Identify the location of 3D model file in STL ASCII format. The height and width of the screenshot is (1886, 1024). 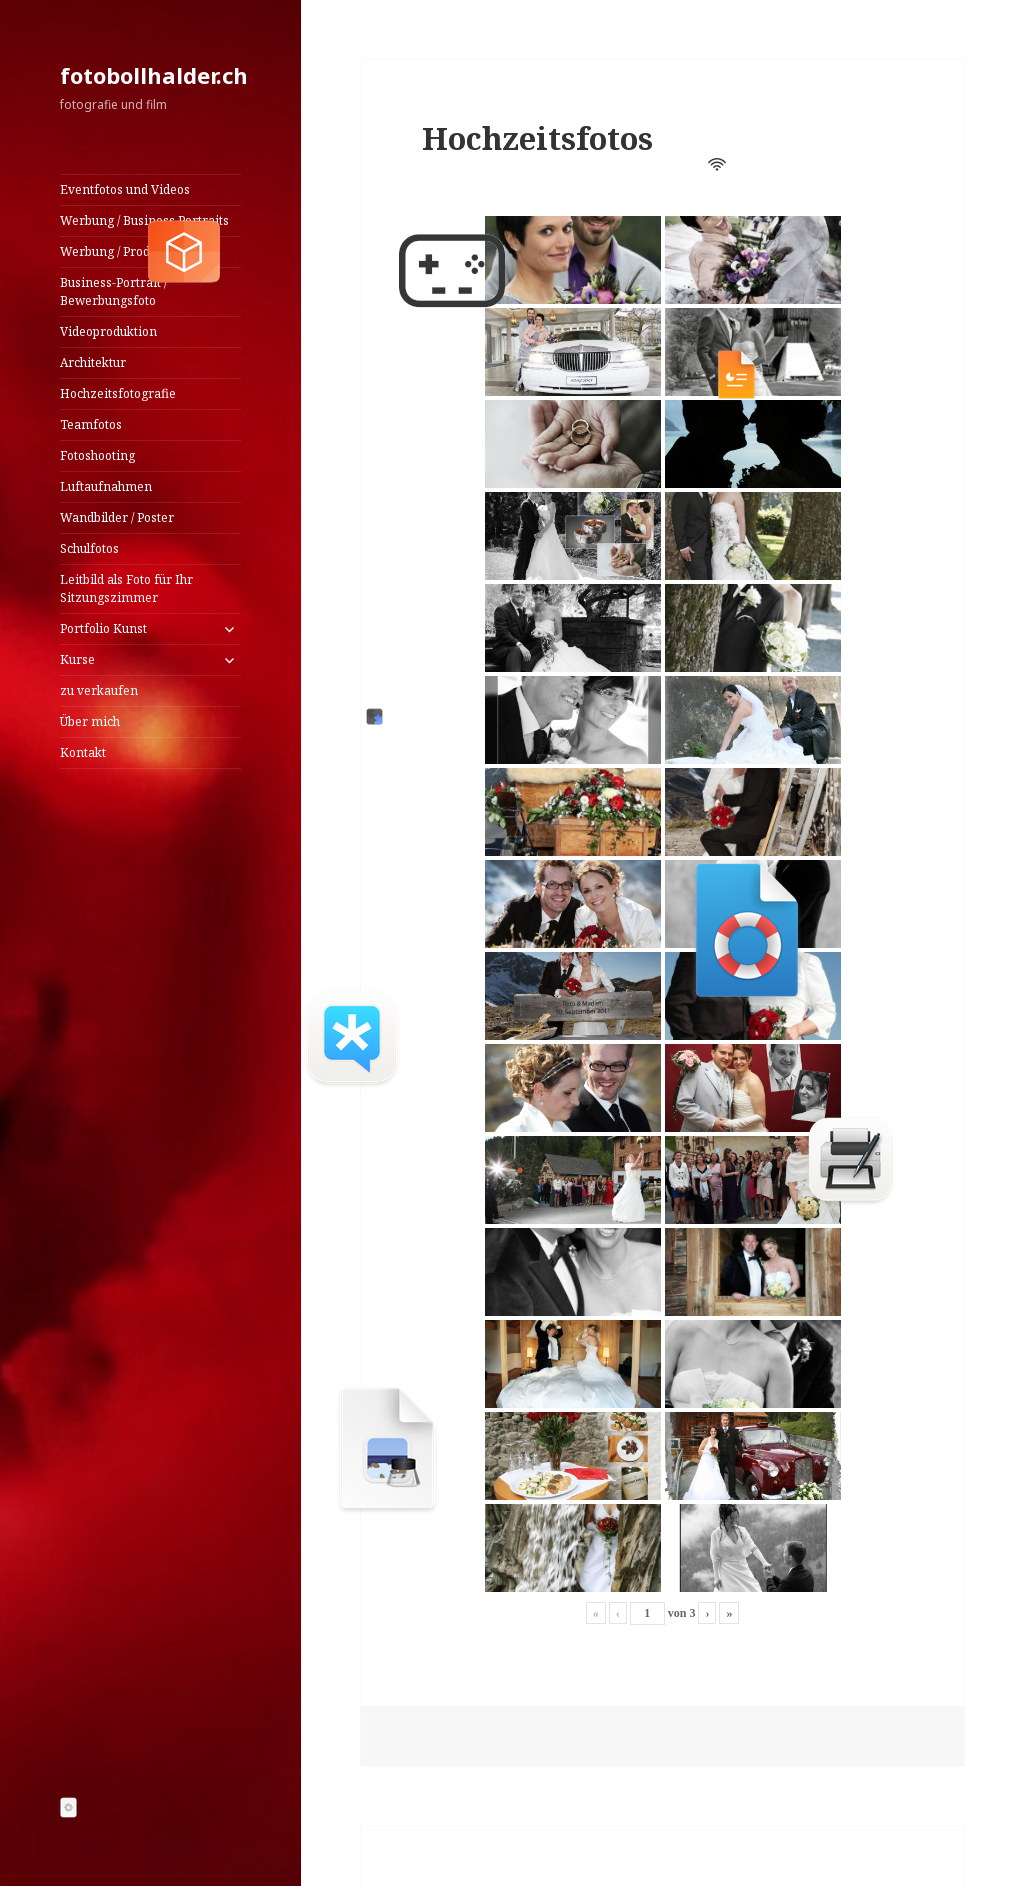
(184, 249).